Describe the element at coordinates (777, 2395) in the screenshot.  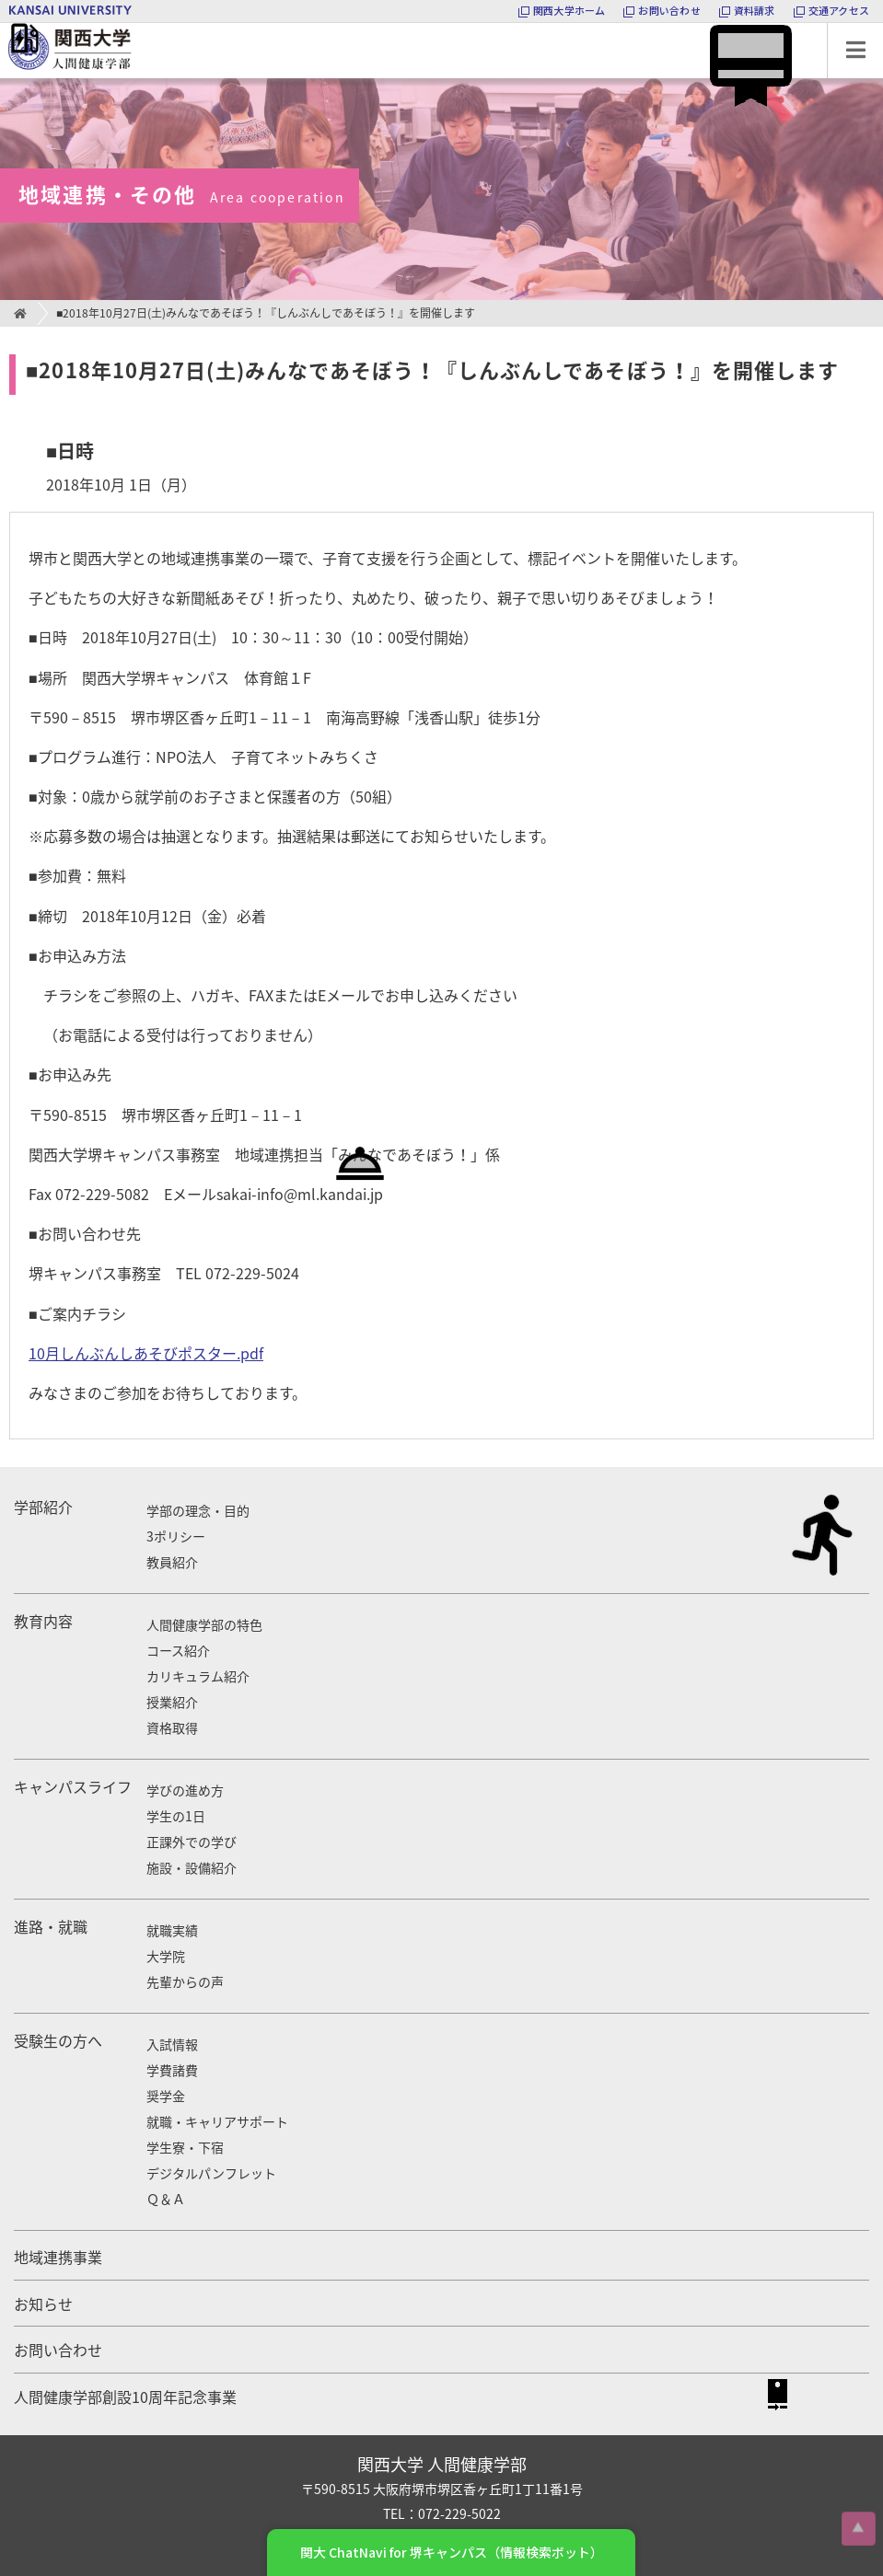
I see `switch to rear camera` at that location.